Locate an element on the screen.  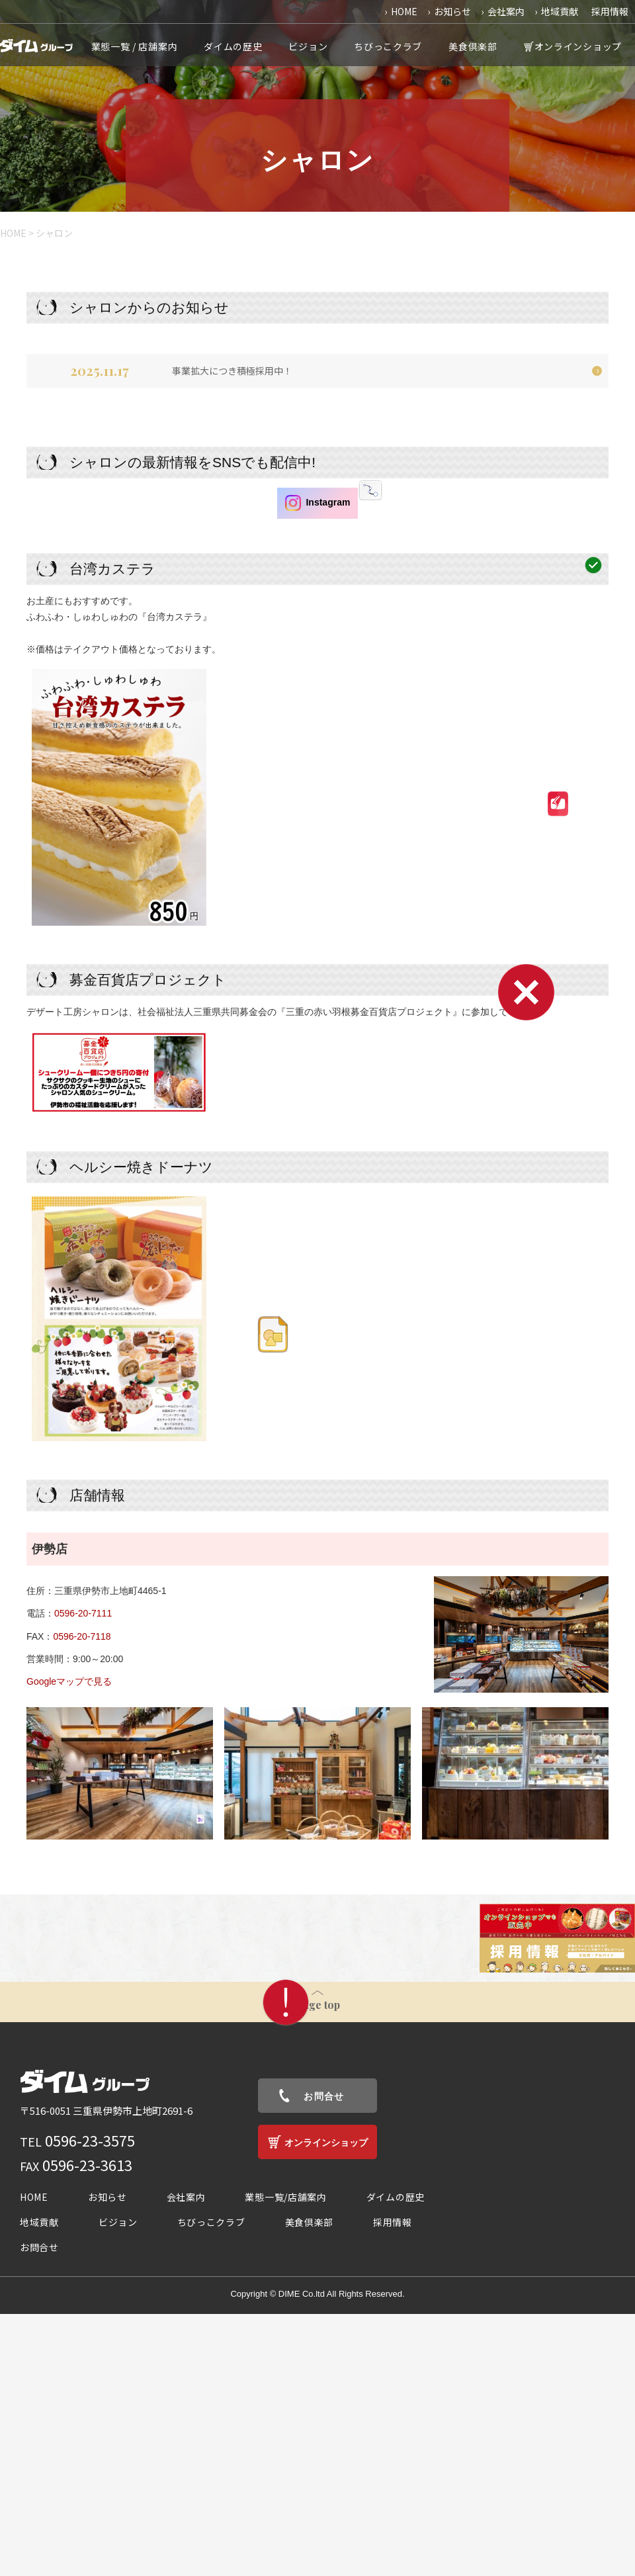
a haskell source code file is located at coordinates (200, 1819).